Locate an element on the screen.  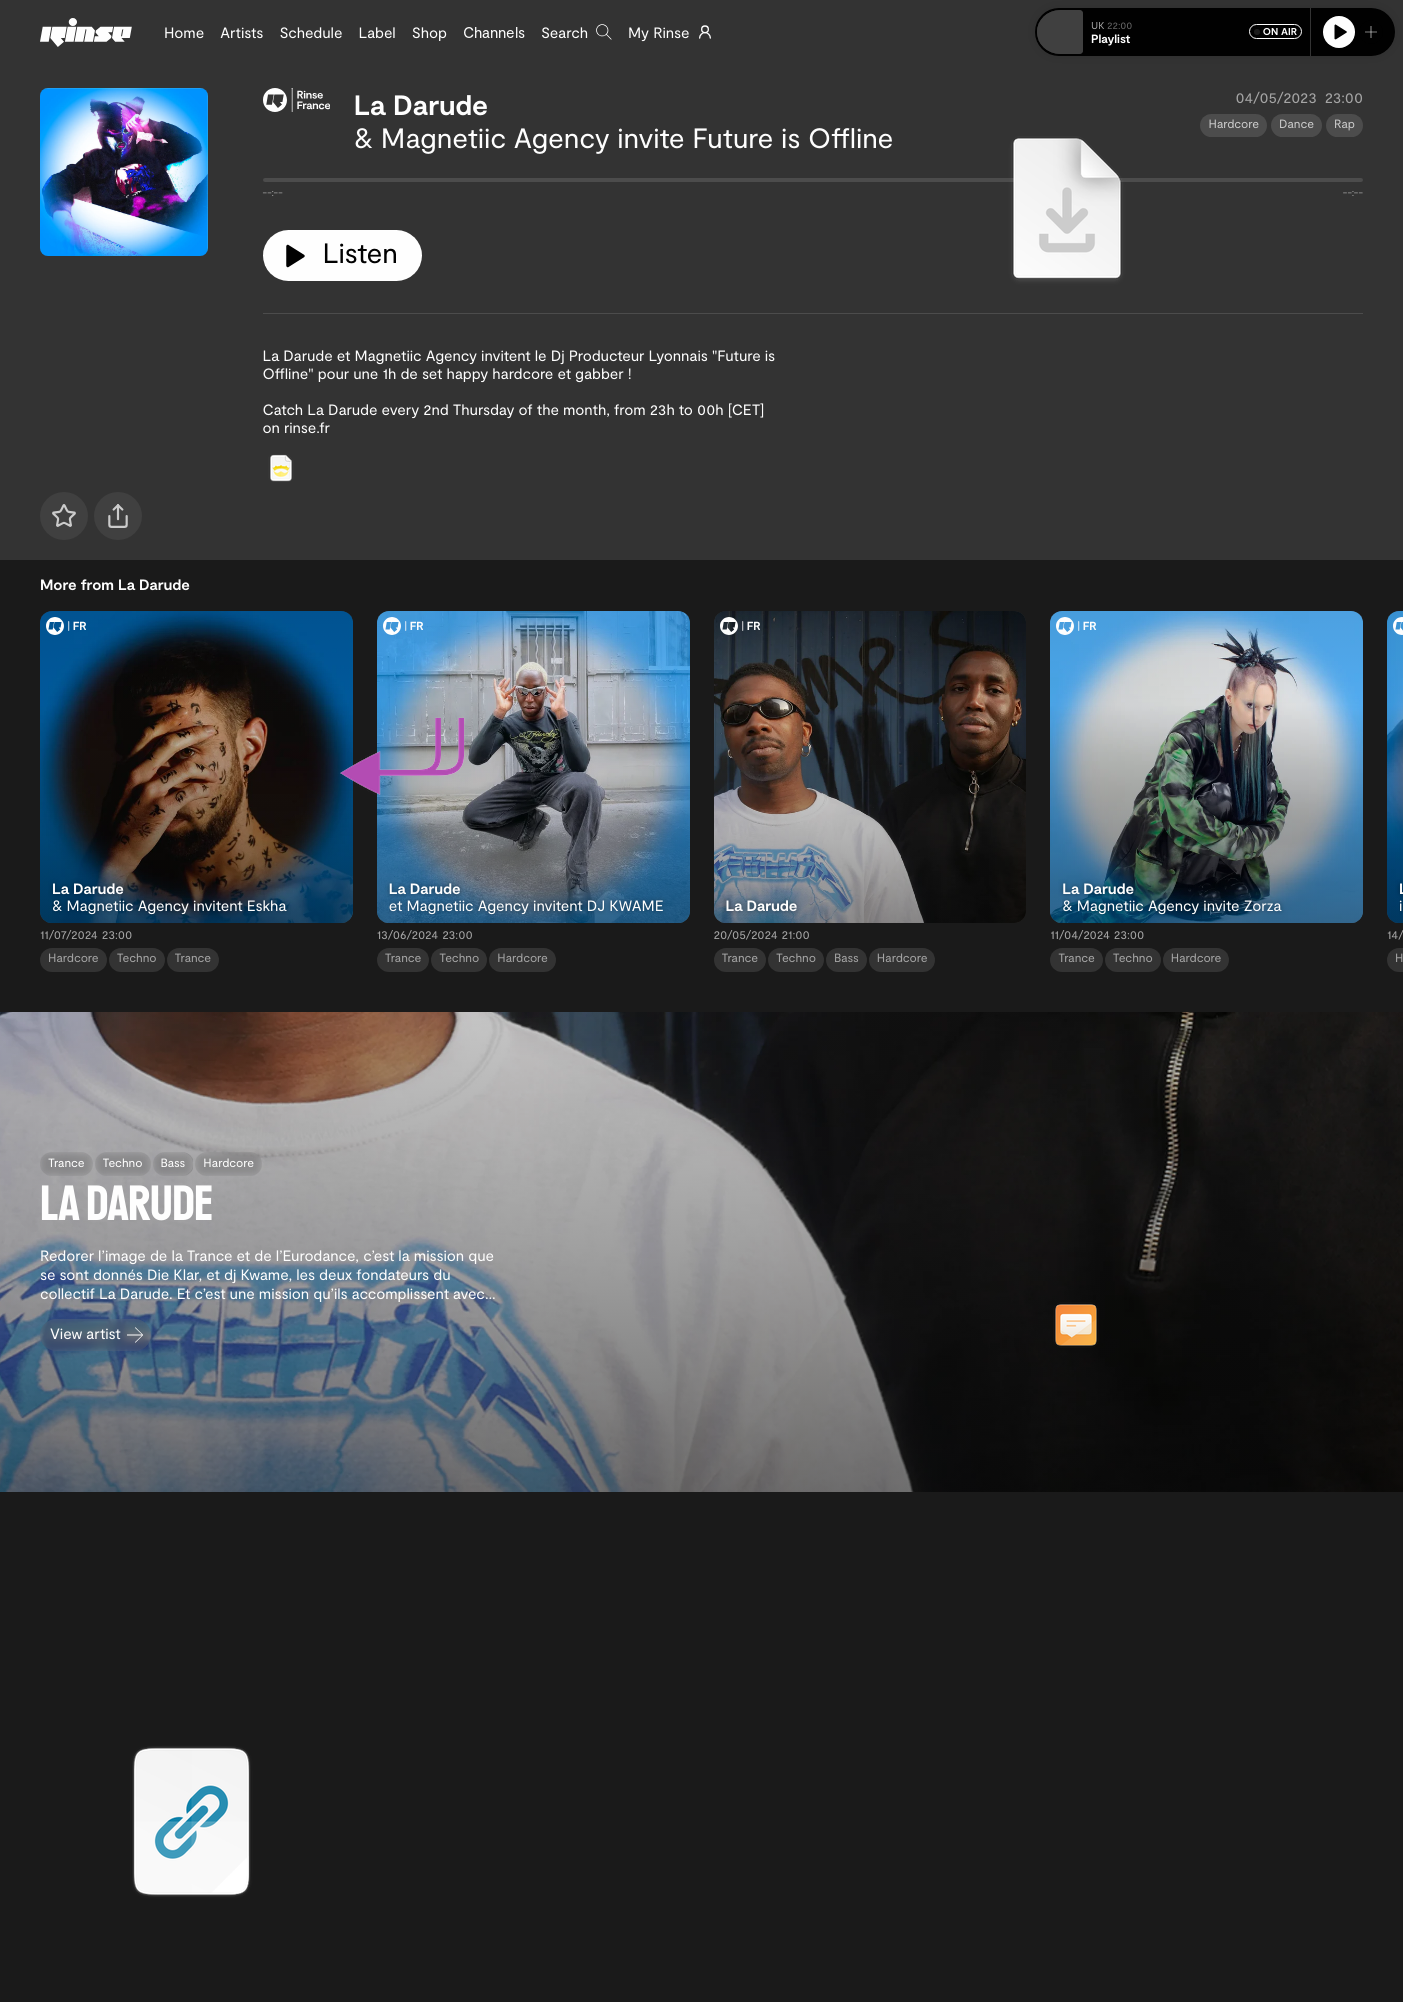
reply to all recipients of an email is located at coordinates (400, 755).